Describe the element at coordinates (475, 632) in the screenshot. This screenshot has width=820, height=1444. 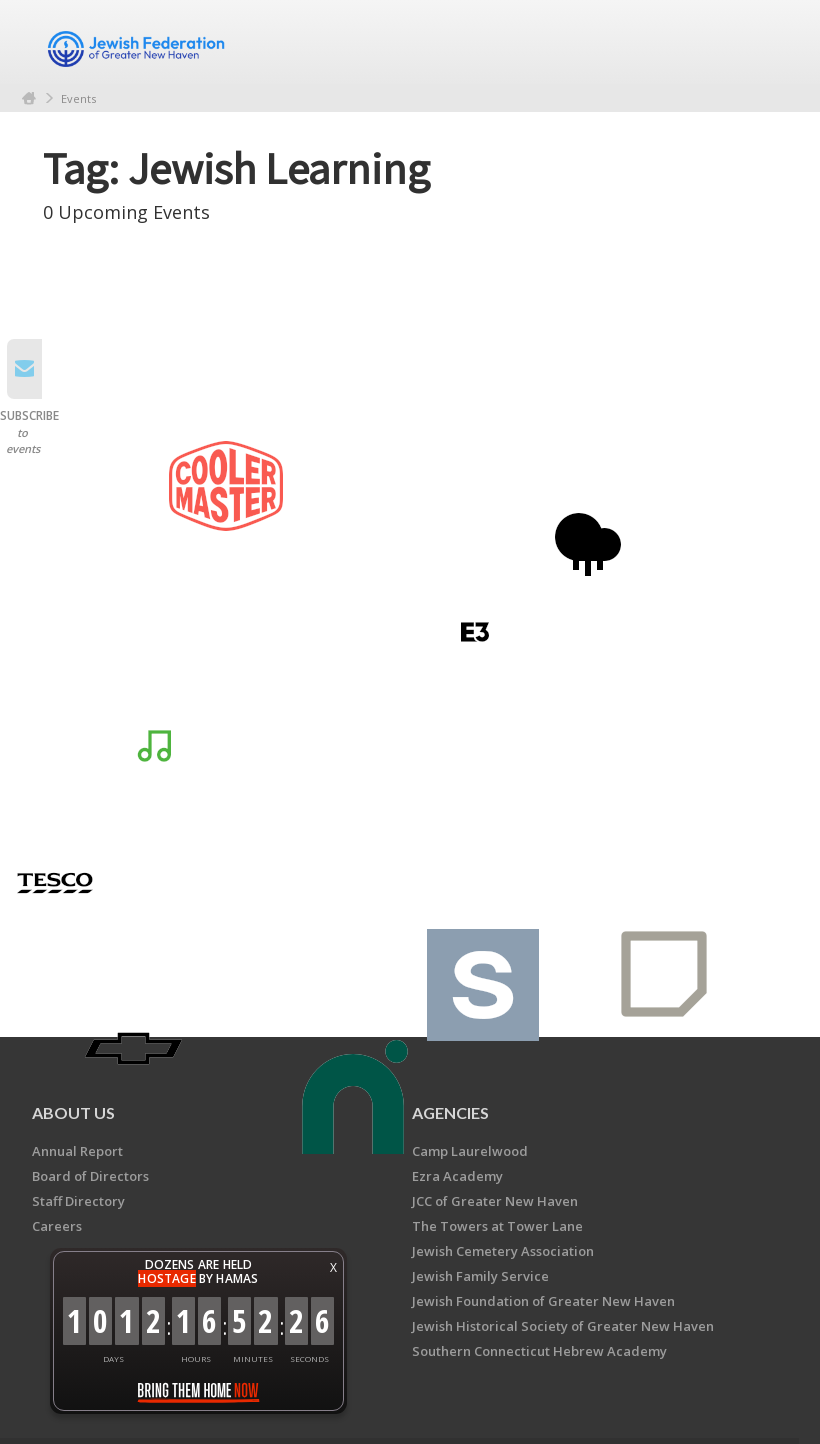
I see `E3 (Electronic Entertainment Expo) logo` at that location.